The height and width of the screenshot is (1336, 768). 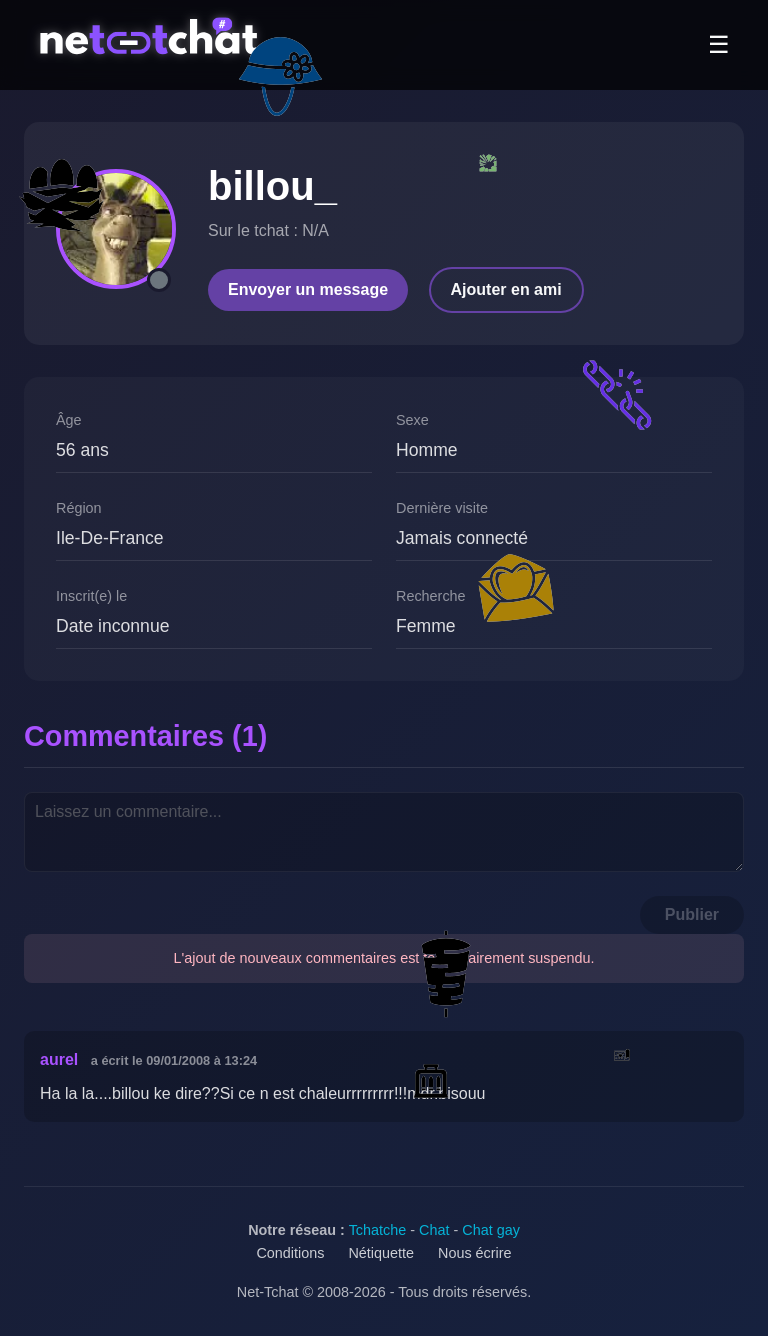 What do you see at coordinates (516, 588) in the screenshot?
I see `compose or send a love letter` at bounding box center [516, 588].